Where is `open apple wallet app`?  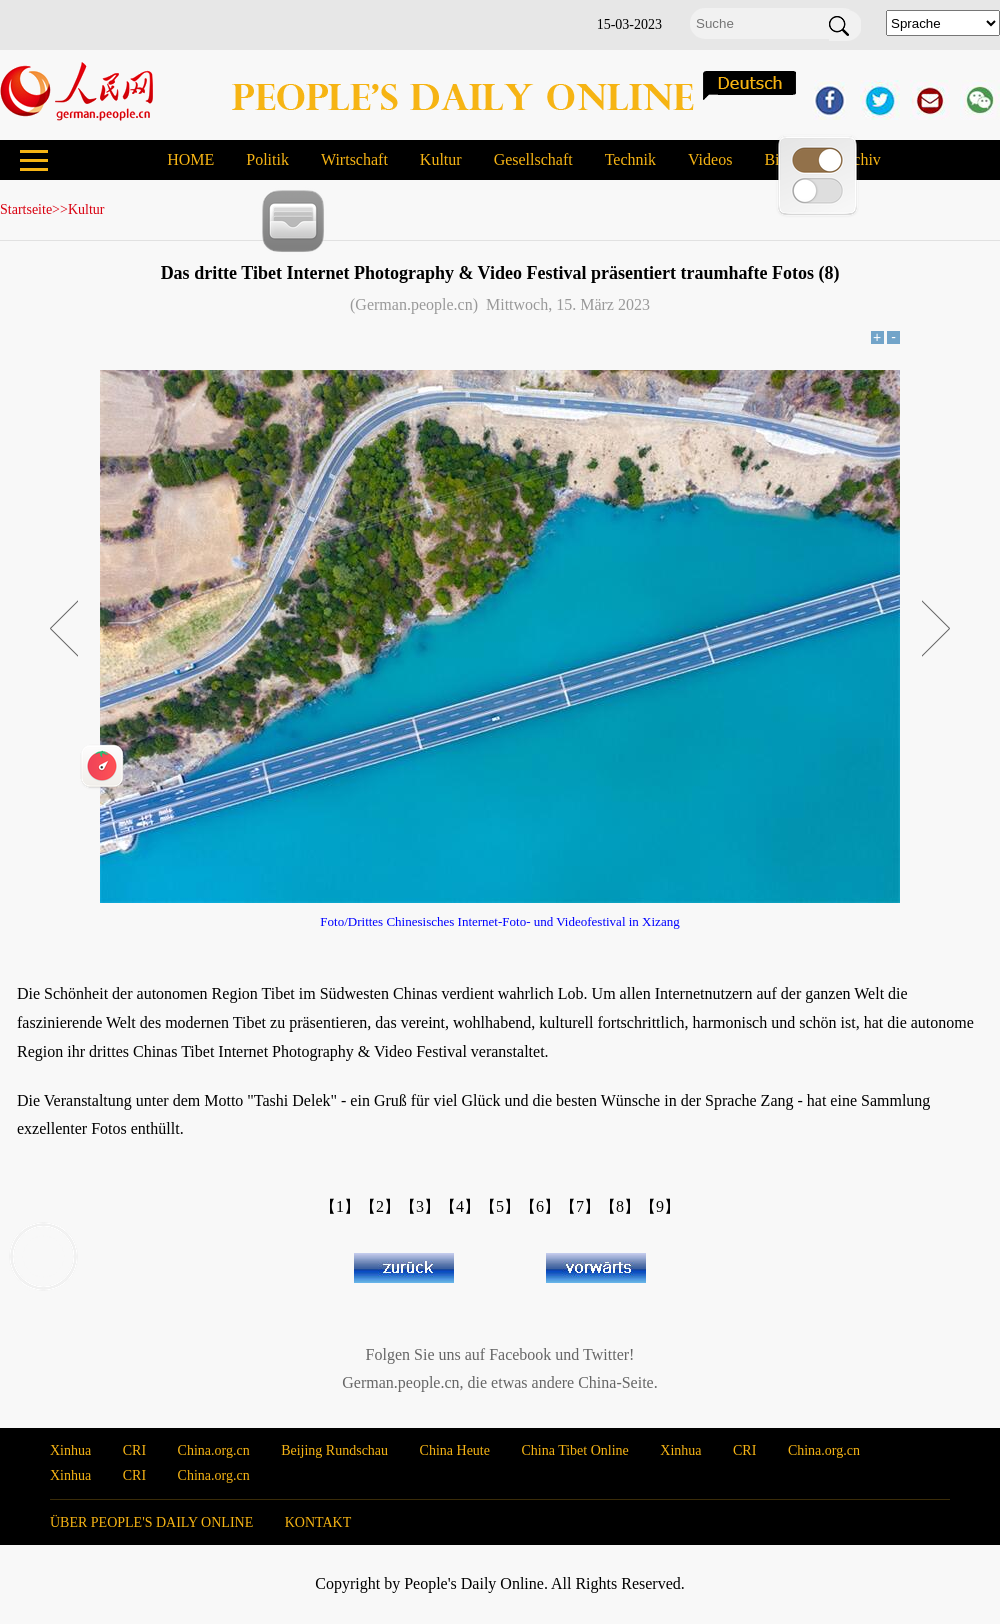 open apple wallet app is located at coordinates (293, 221).